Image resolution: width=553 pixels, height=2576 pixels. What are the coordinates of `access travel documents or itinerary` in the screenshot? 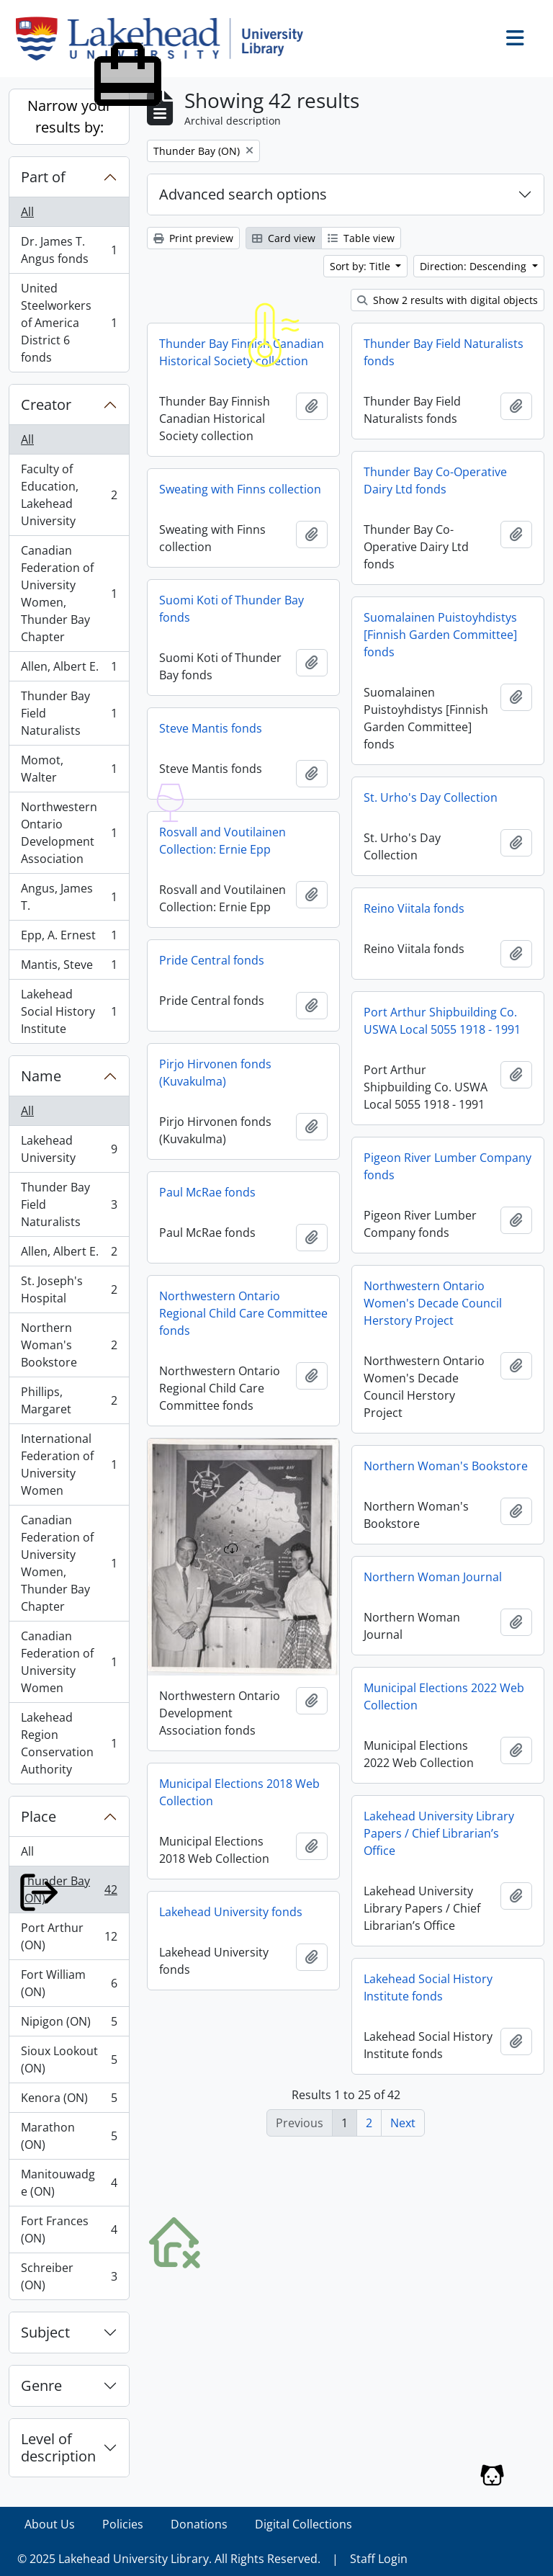 It's located at (127, 76).